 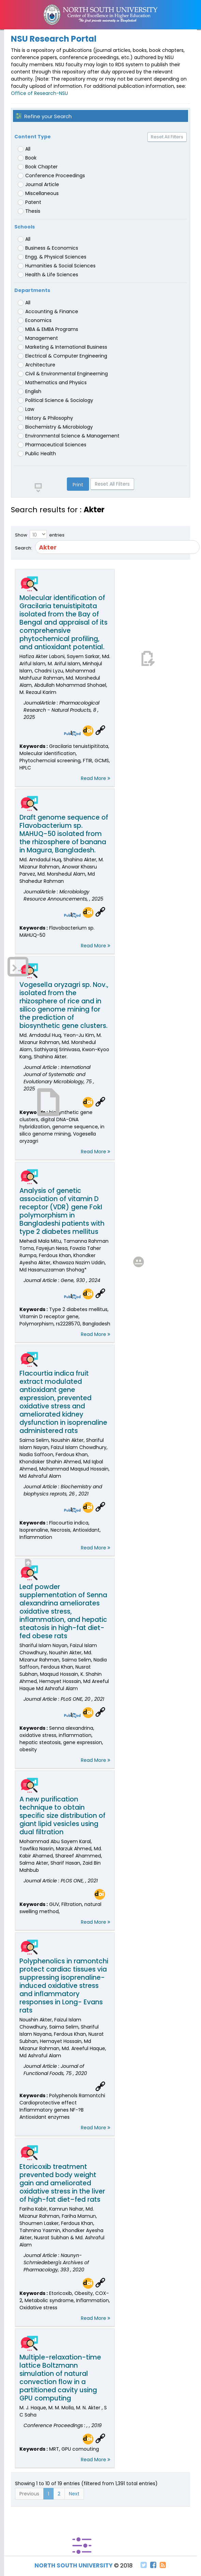 What do you see at coordinates (147, 658) in the screenshot?
I see `indicates battery is low but currently charging` at bounding box center [147, 658].